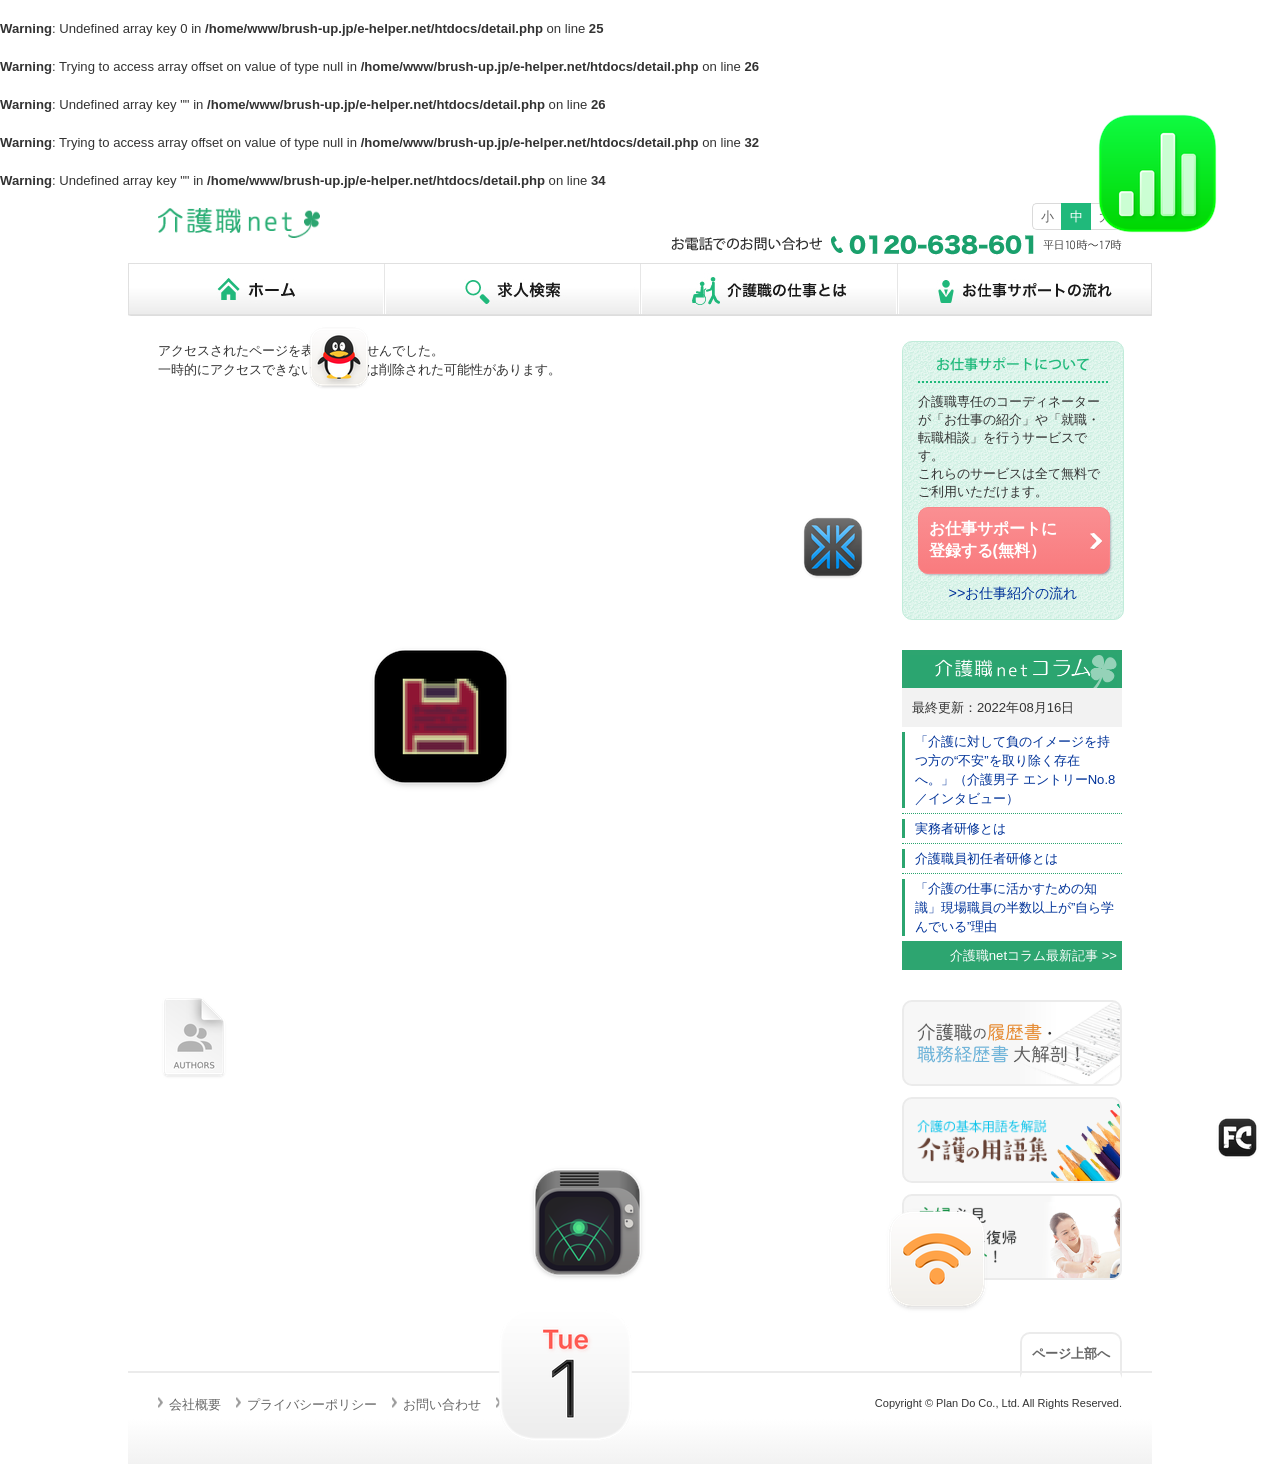  What do you see at coordinates (1237, 1137) in the screenshot?
I see `launch Far Cry game` at bounding box center [1237, 1137].